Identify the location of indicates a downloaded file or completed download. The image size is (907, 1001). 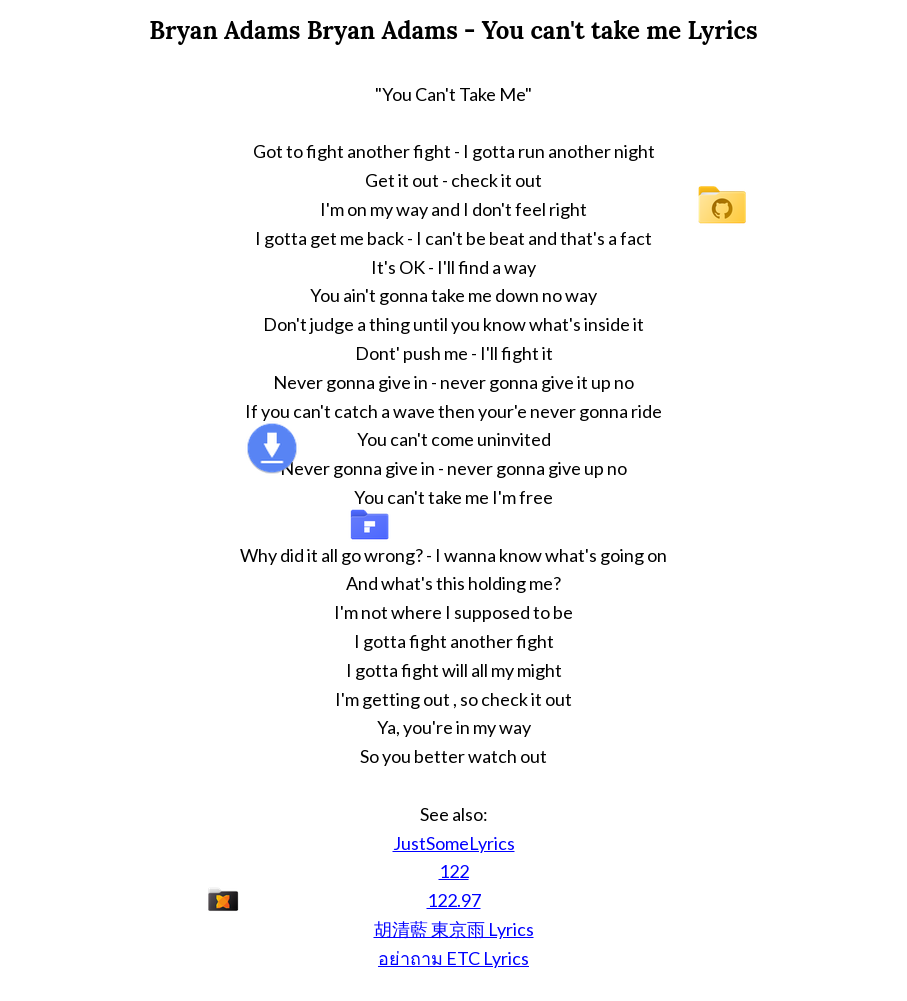
(272, 448).